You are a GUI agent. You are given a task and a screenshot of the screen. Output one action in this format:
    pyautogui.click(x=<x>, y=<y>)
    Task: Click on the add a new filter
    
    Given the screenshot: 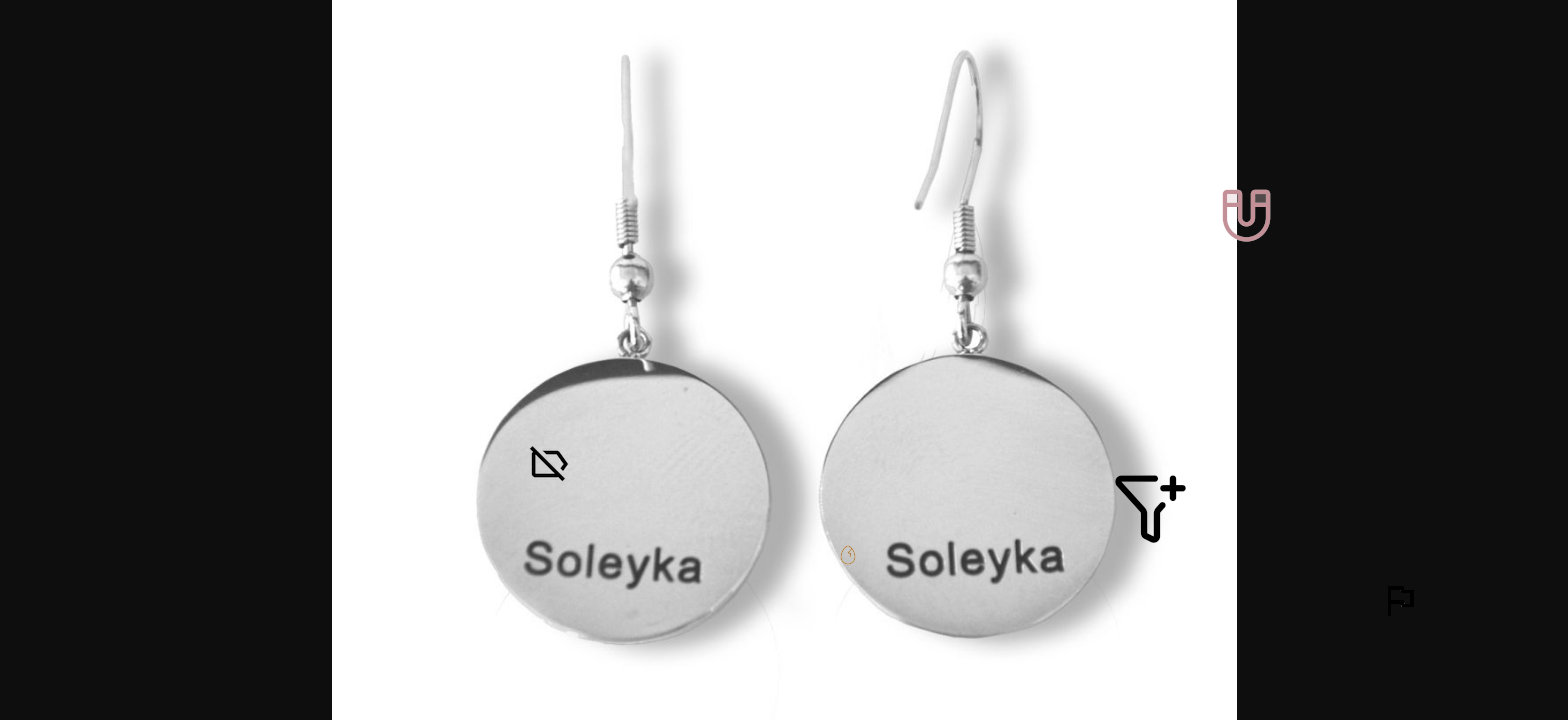 What is the action you would take?
    pyautogui.click(x=1150, y=507)
    